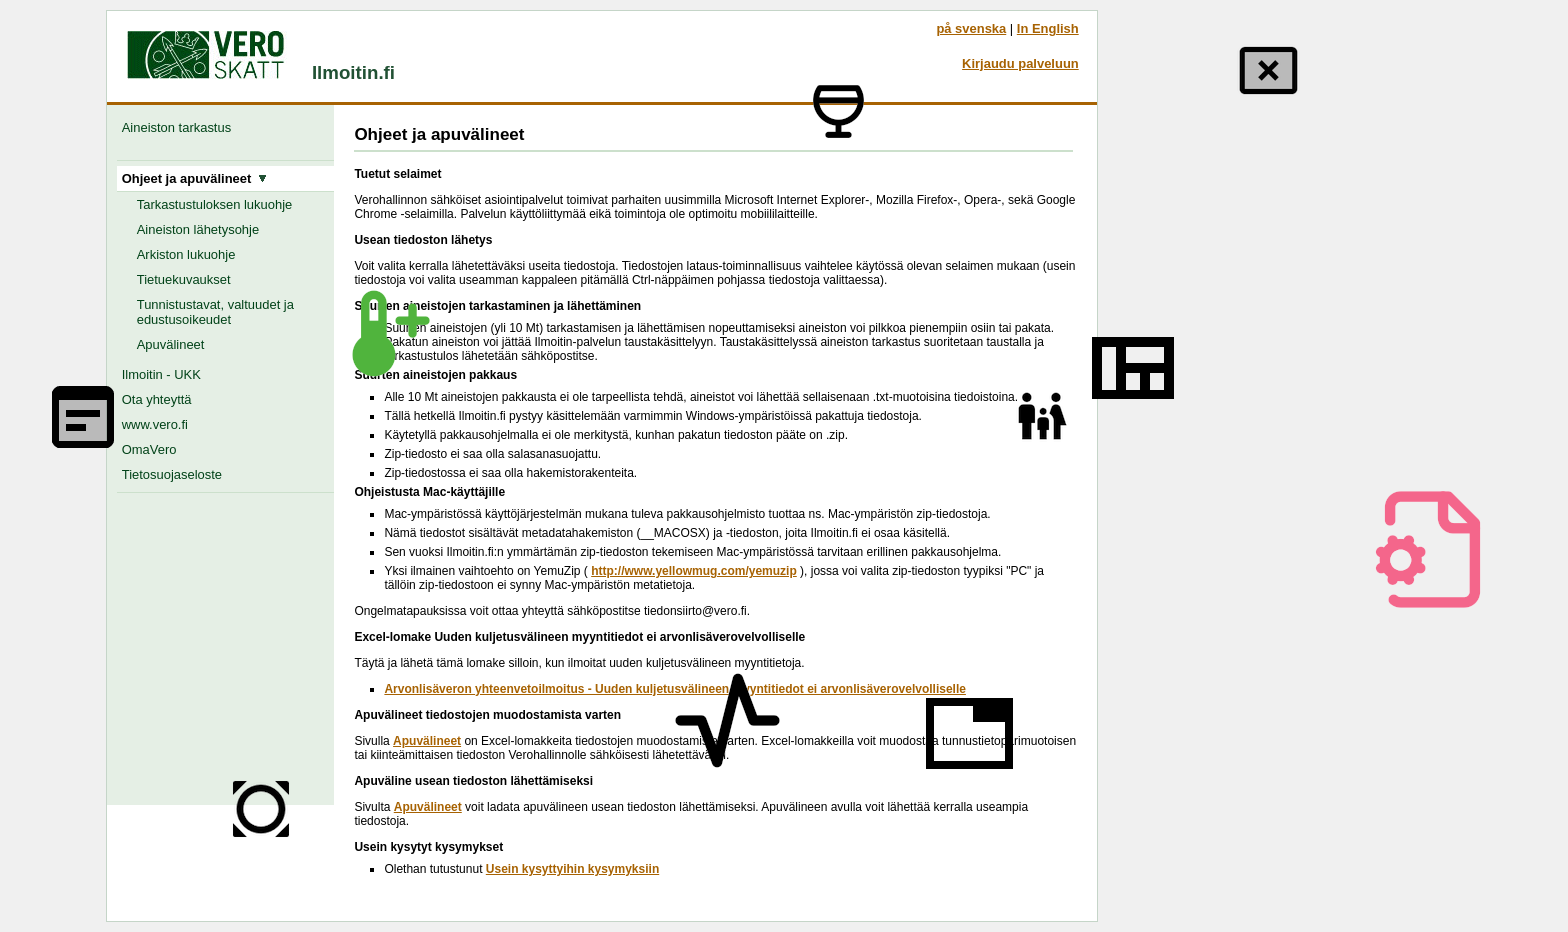  What do you see at coordinates (261, 809) in the screenshot?
I see `expand content to fullscreen mode` at bounding box center [261, 809].